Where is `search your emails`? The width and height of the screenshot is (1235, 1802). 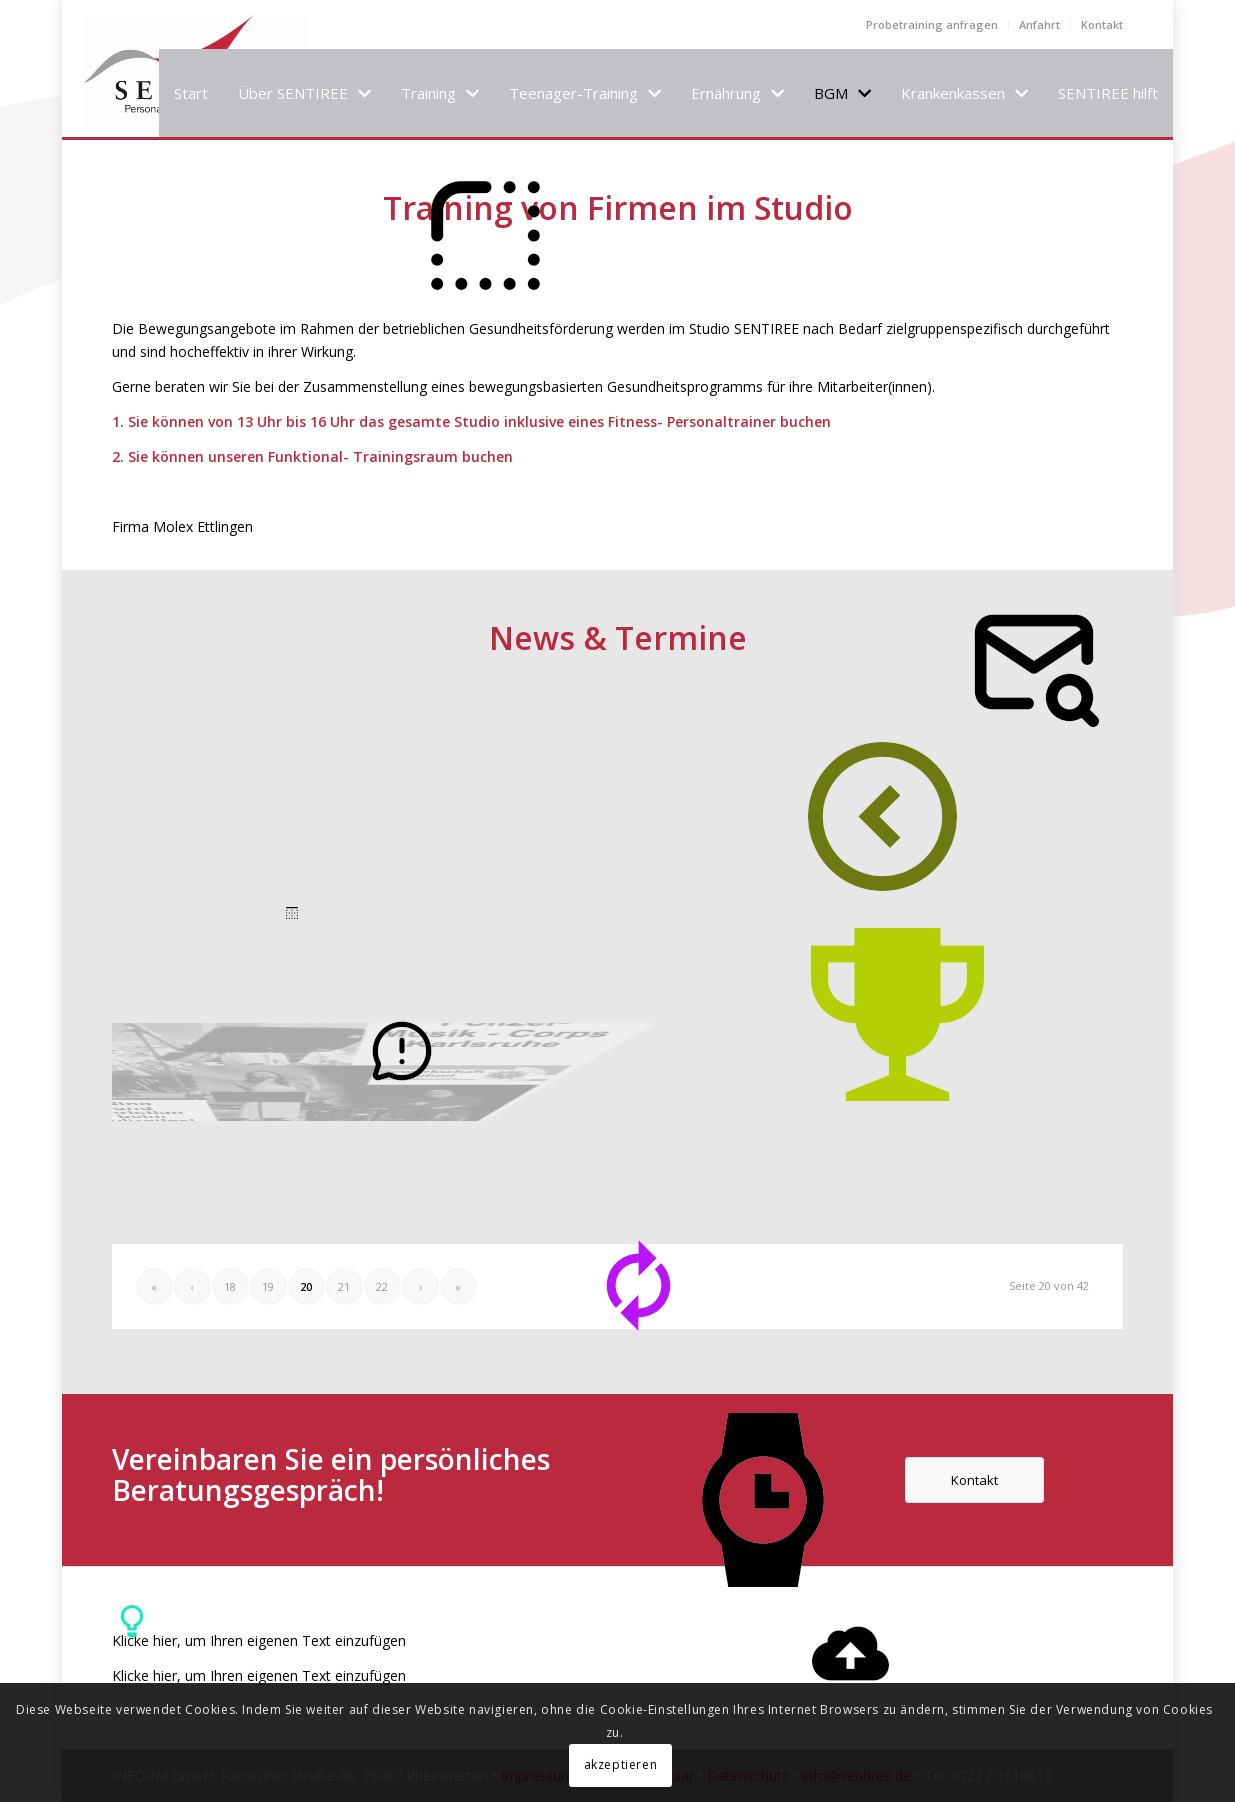
search your emails is located at coordinates (1034, 662).